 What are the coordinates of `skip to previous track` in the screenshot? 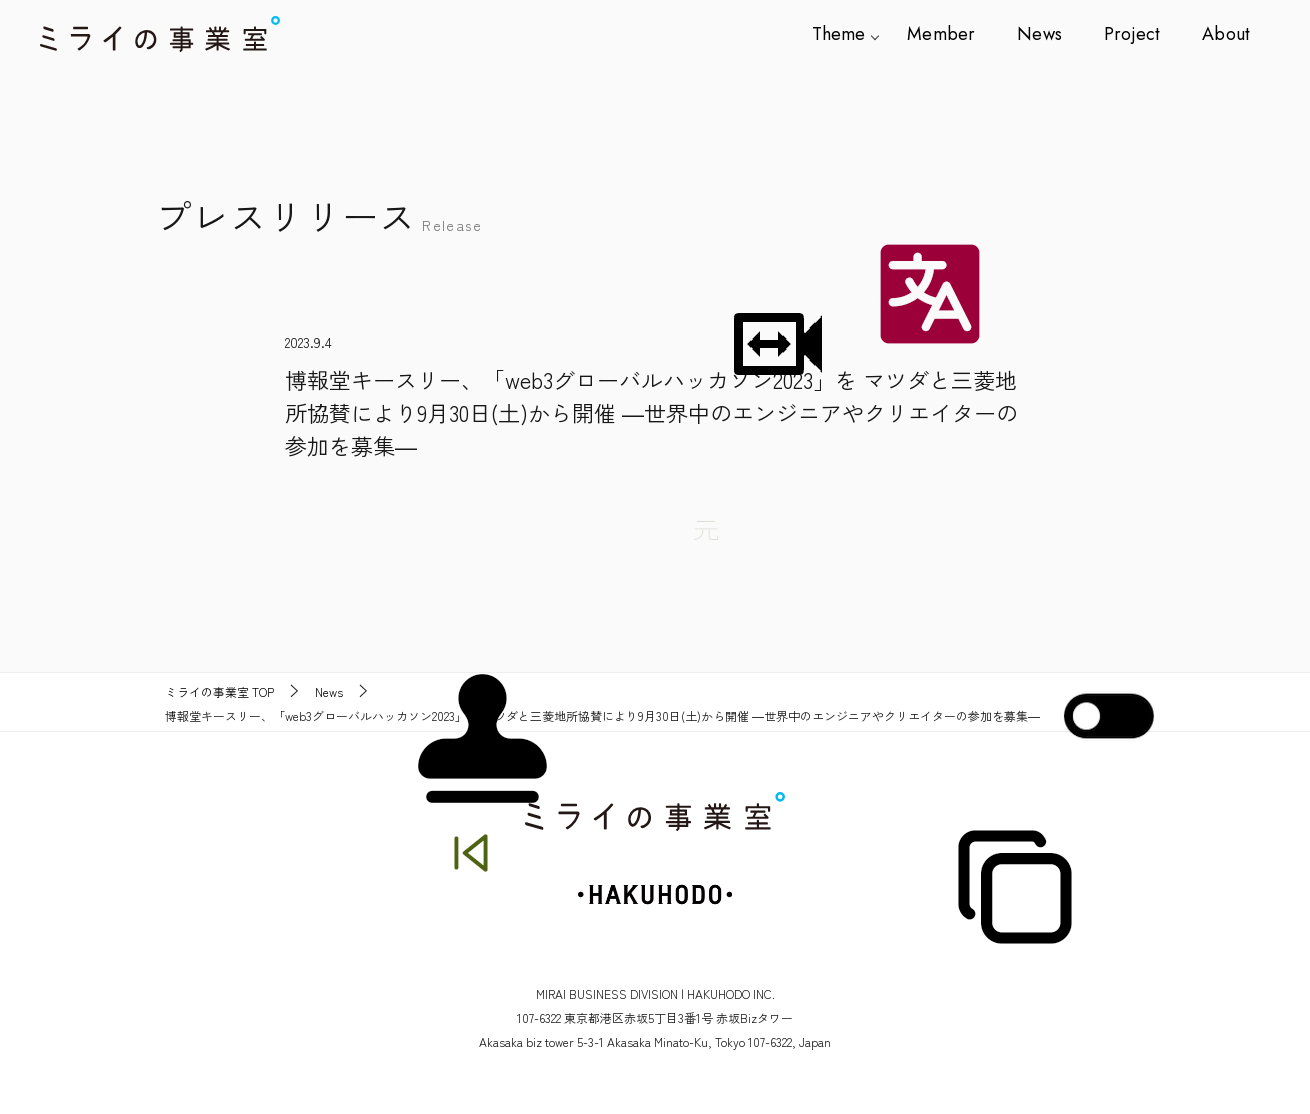 It's located at (471, 853).